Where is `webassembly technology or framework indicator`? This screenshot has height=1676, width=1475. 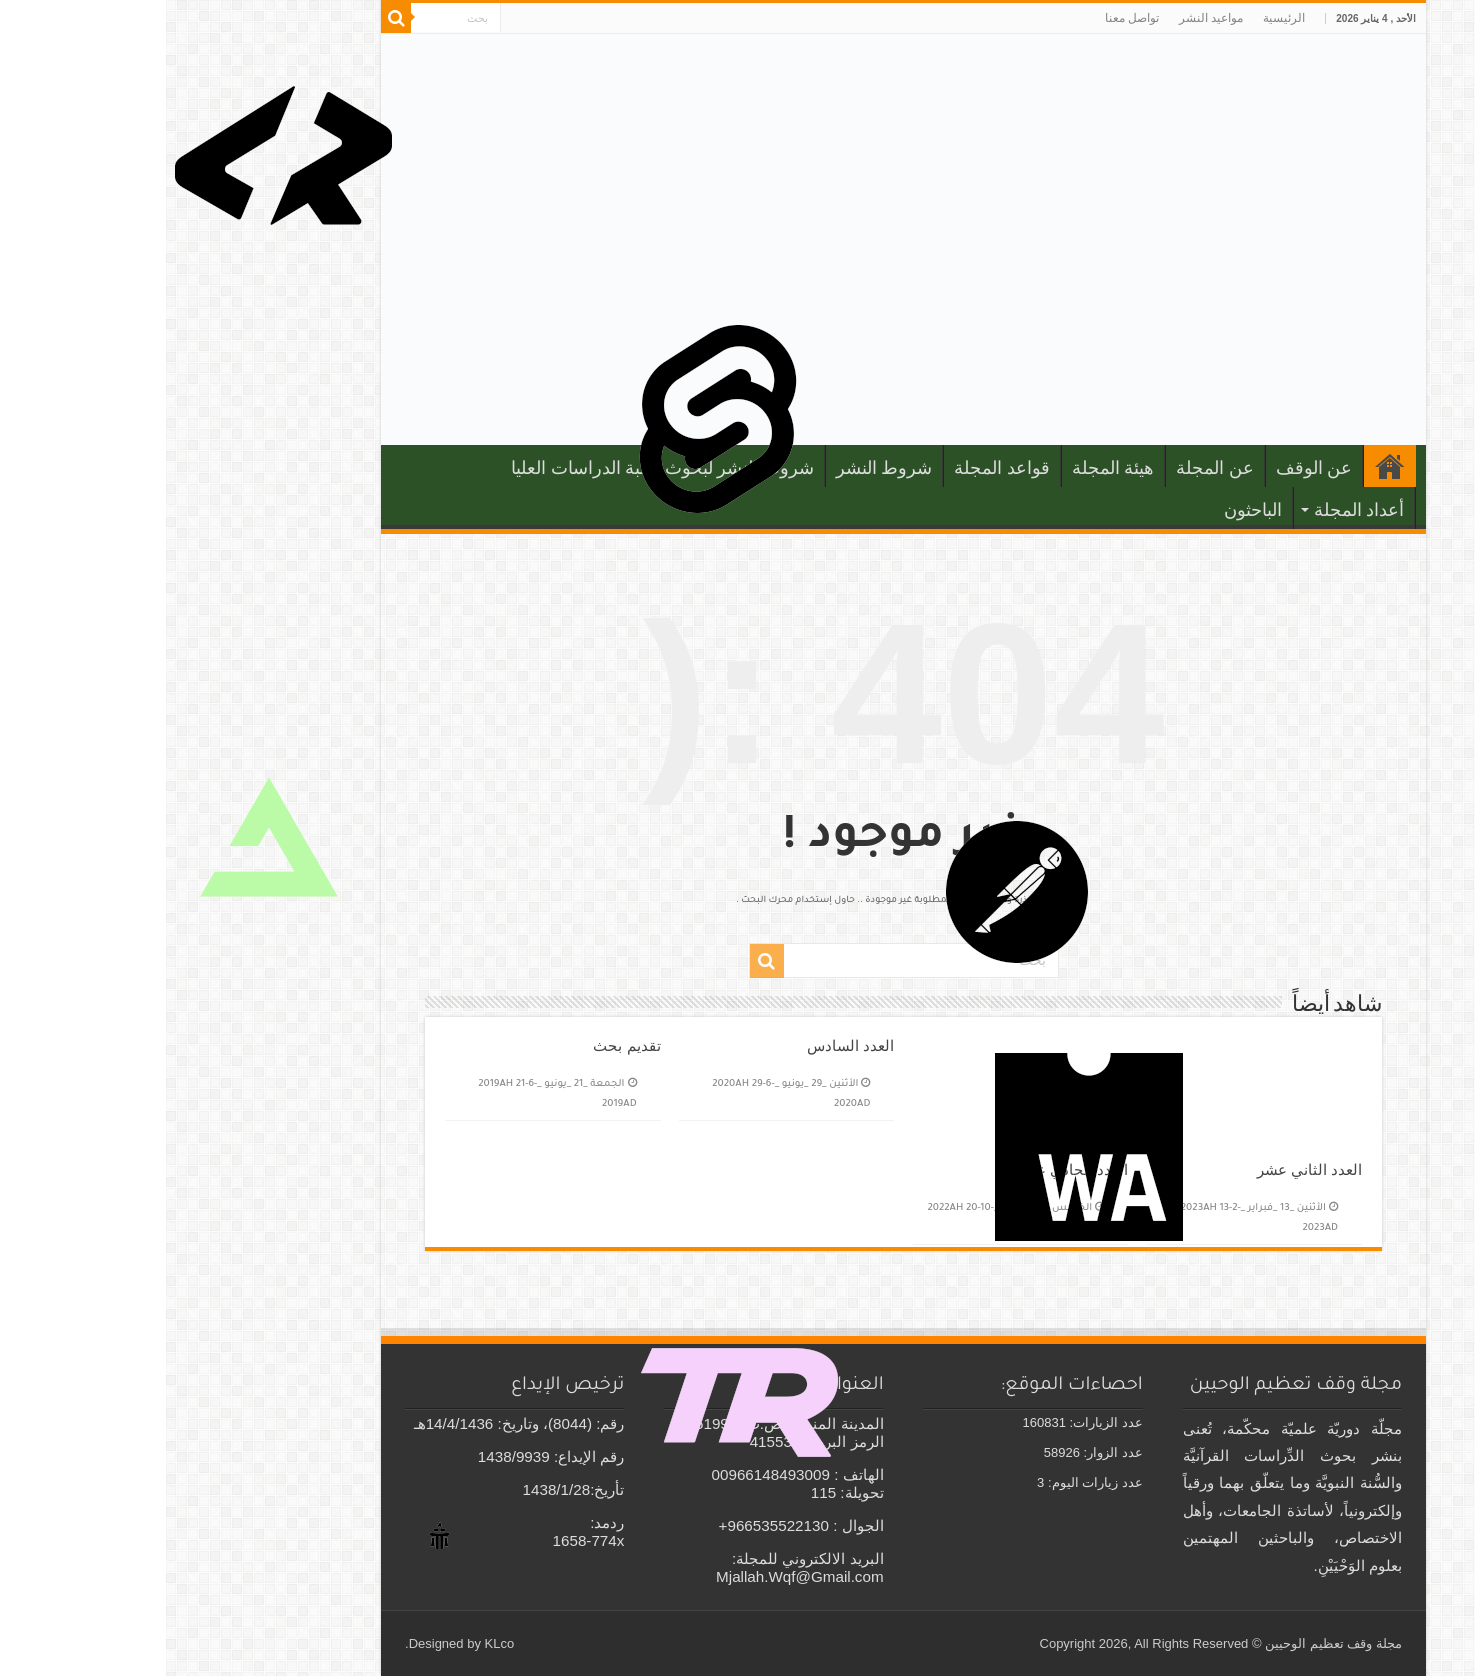
webassembly technology or framework indicator is located at coordinates (1089, 1147).